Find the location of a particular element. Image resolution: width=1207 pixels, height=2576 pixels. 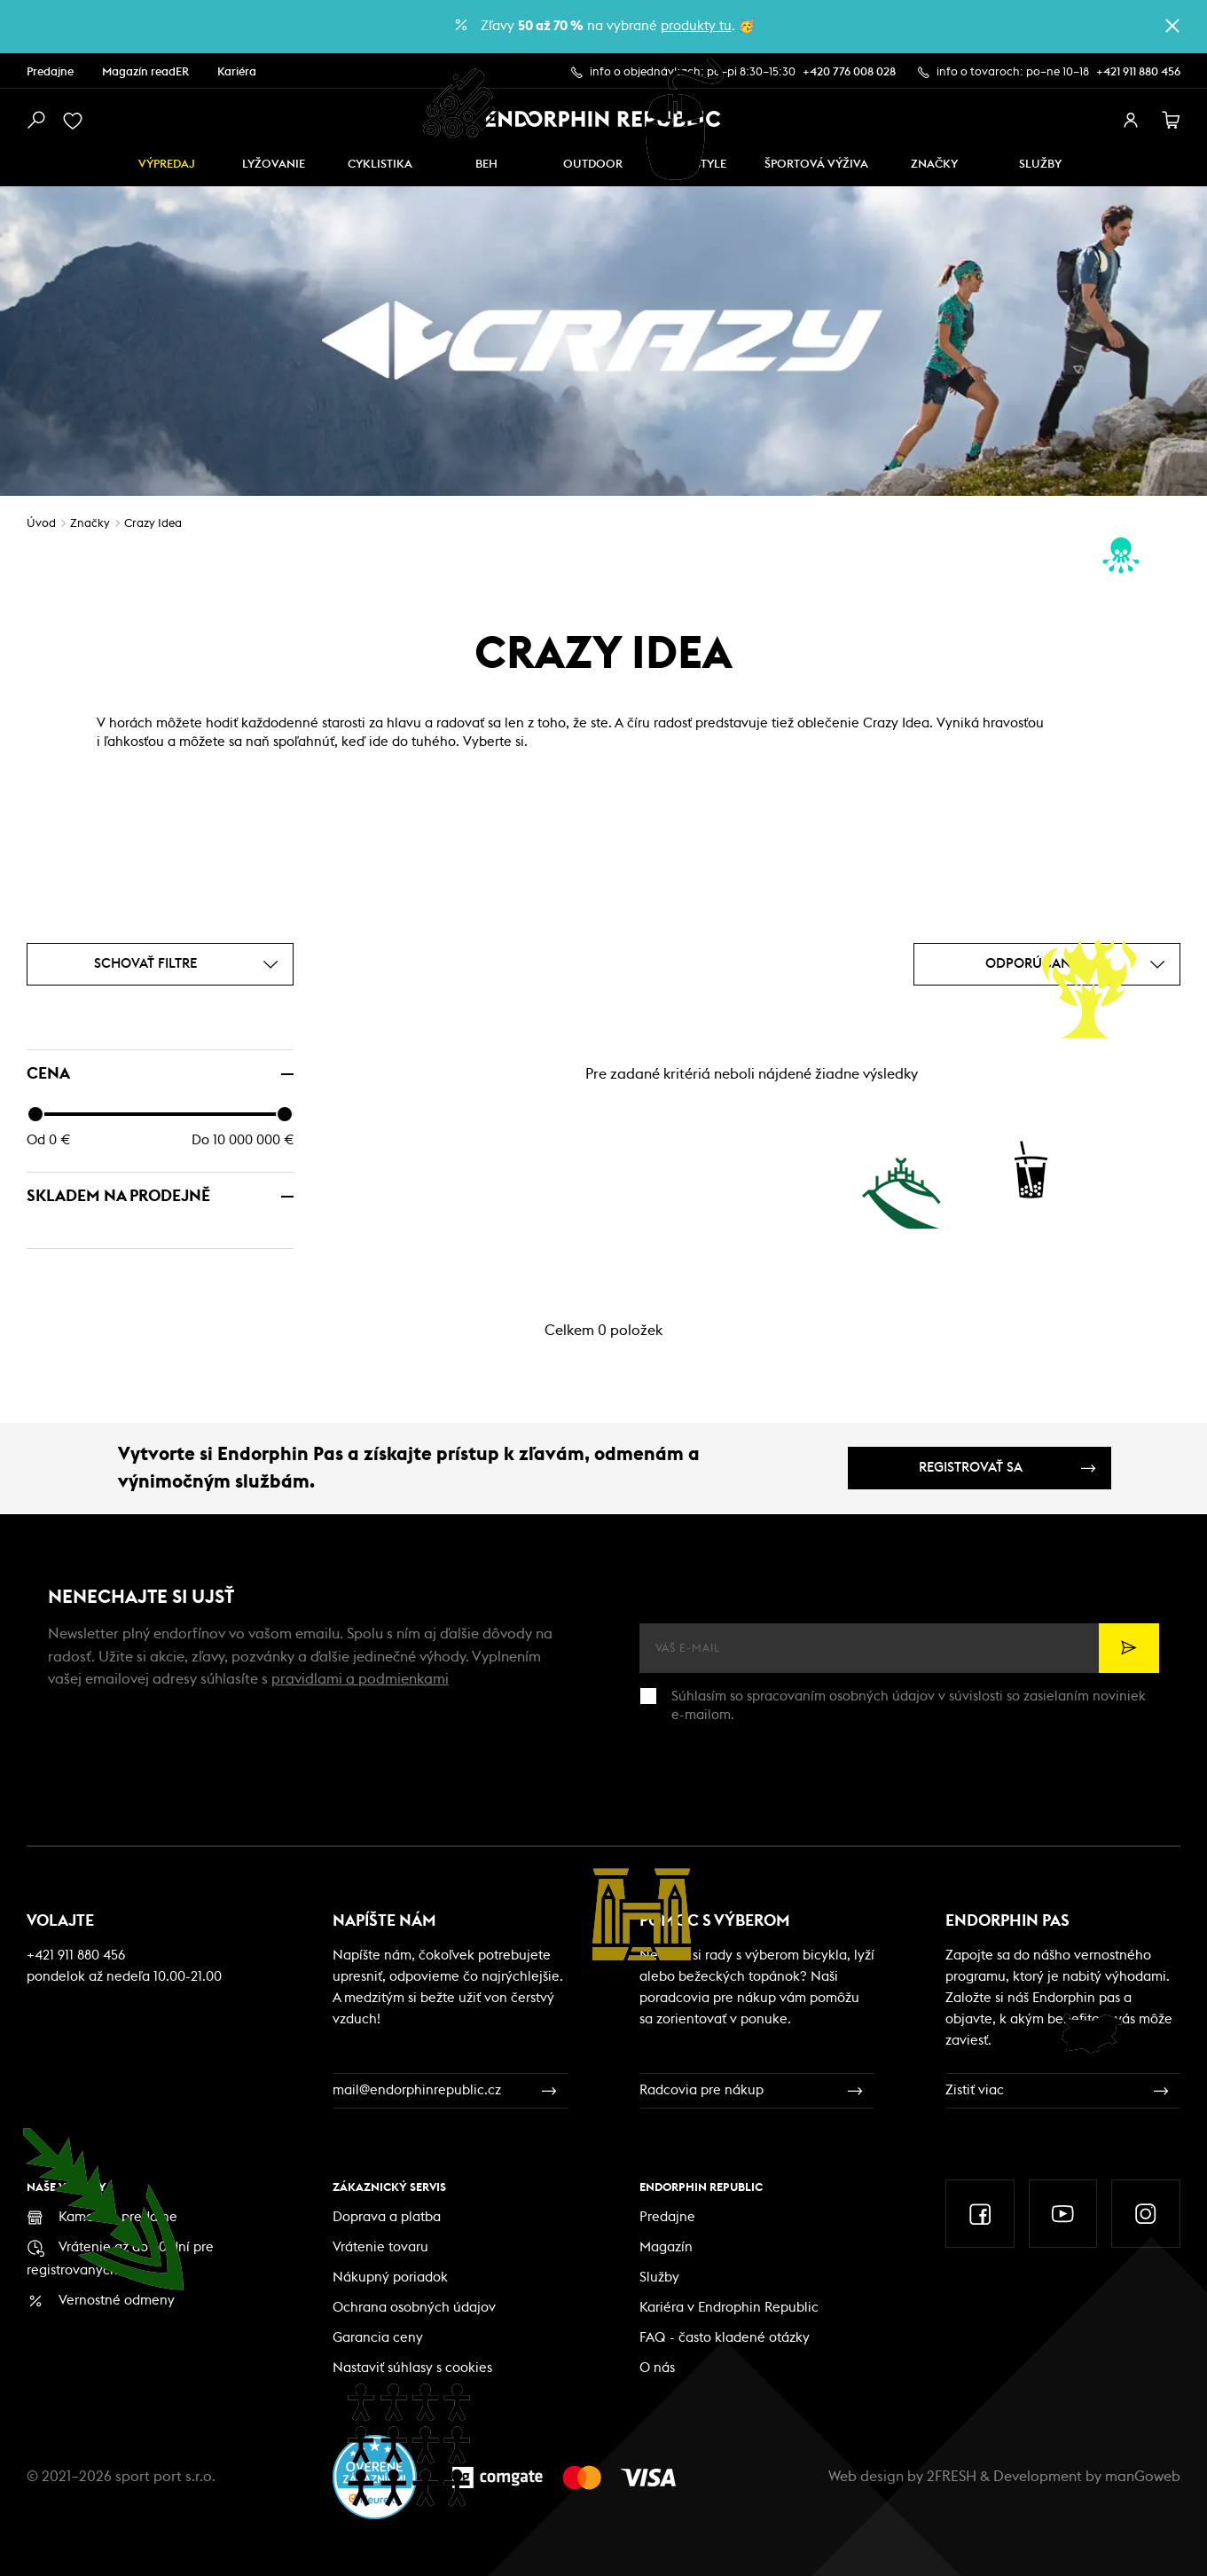

order bubble tea or boba drinks is located at coordinates (1031, 1169).